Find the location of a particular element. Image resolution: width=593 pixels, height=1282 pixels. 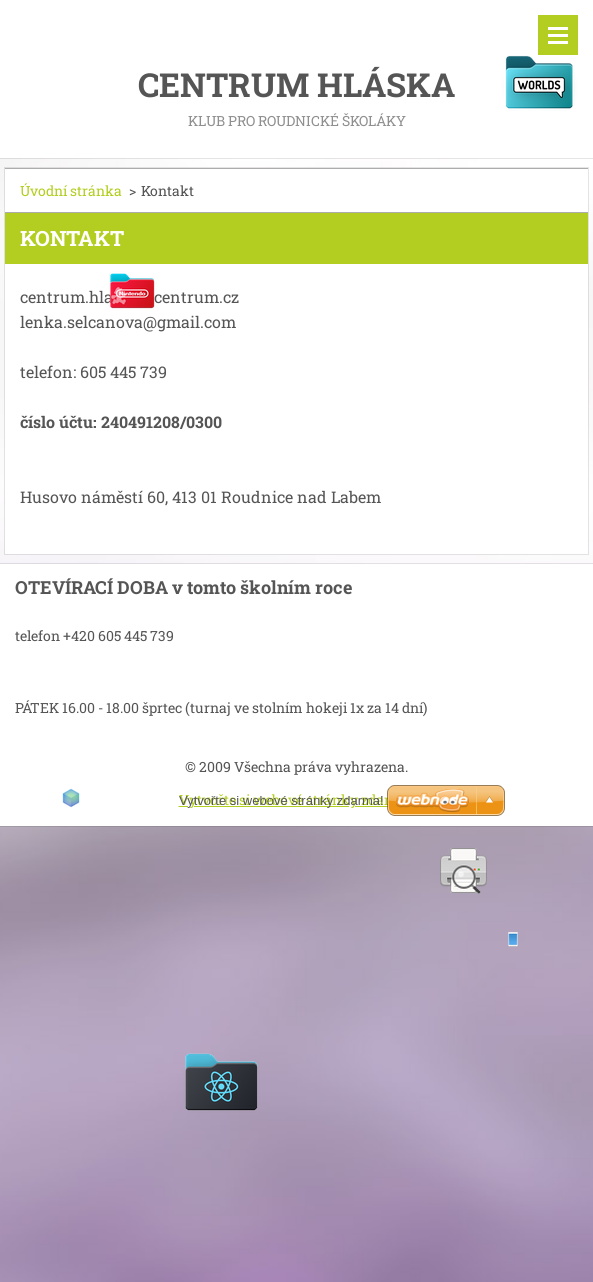

open react project folder is located at coordinates (221, 1084).